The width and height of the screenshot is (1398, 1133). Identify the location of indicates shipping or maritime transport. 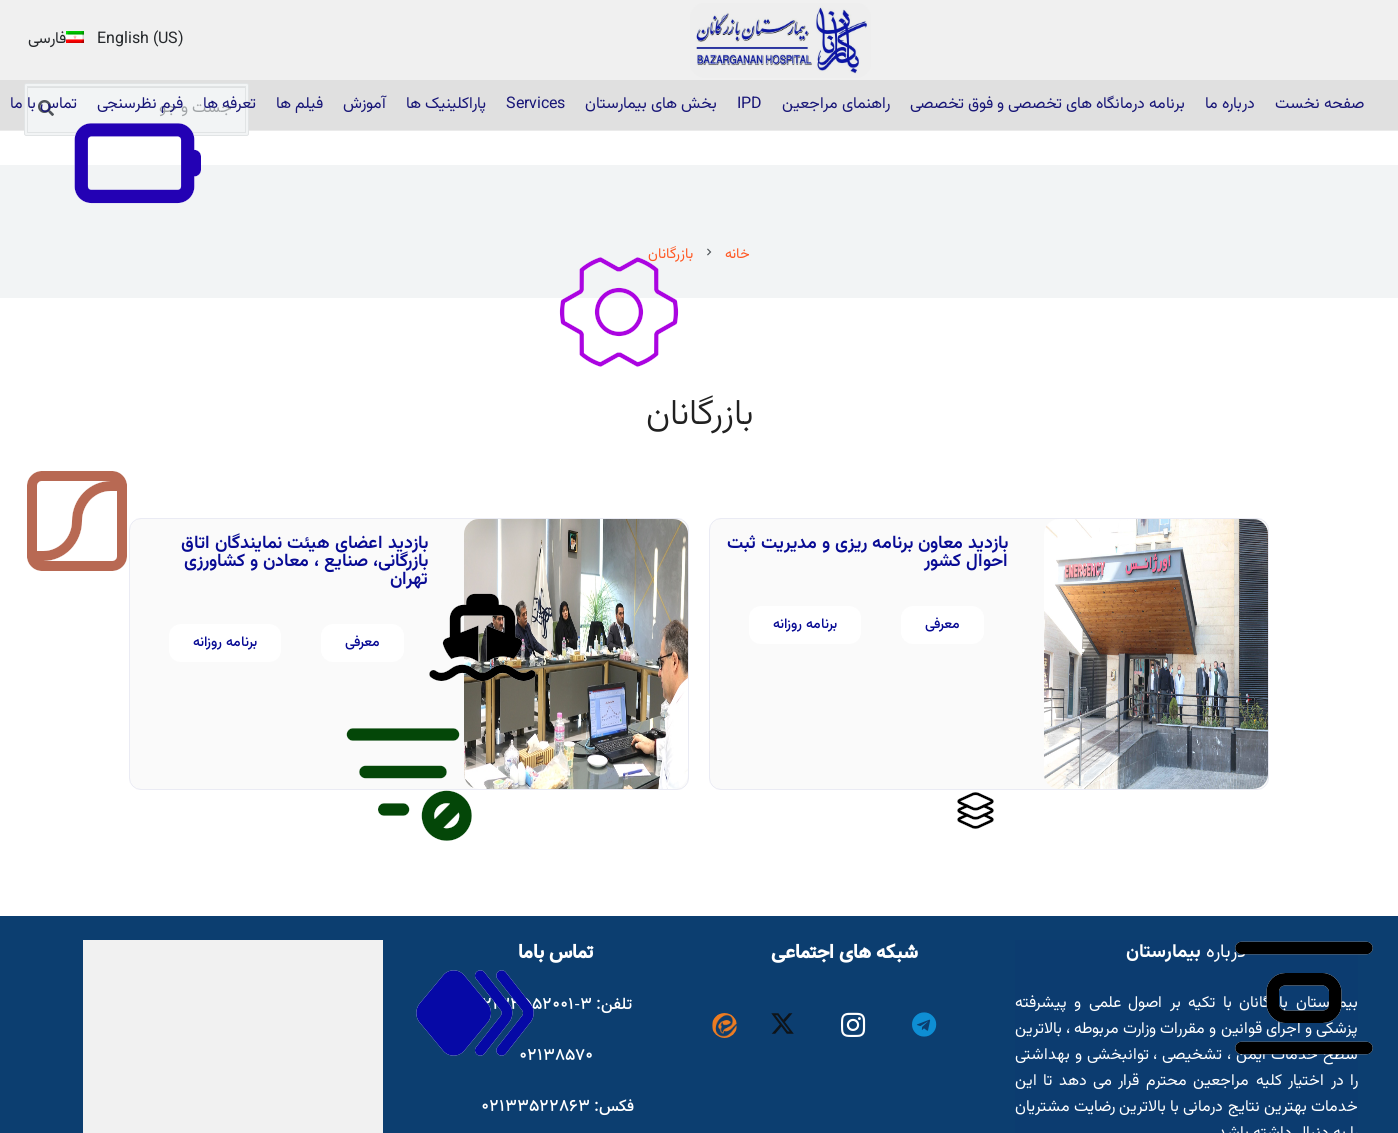
(482, 637).